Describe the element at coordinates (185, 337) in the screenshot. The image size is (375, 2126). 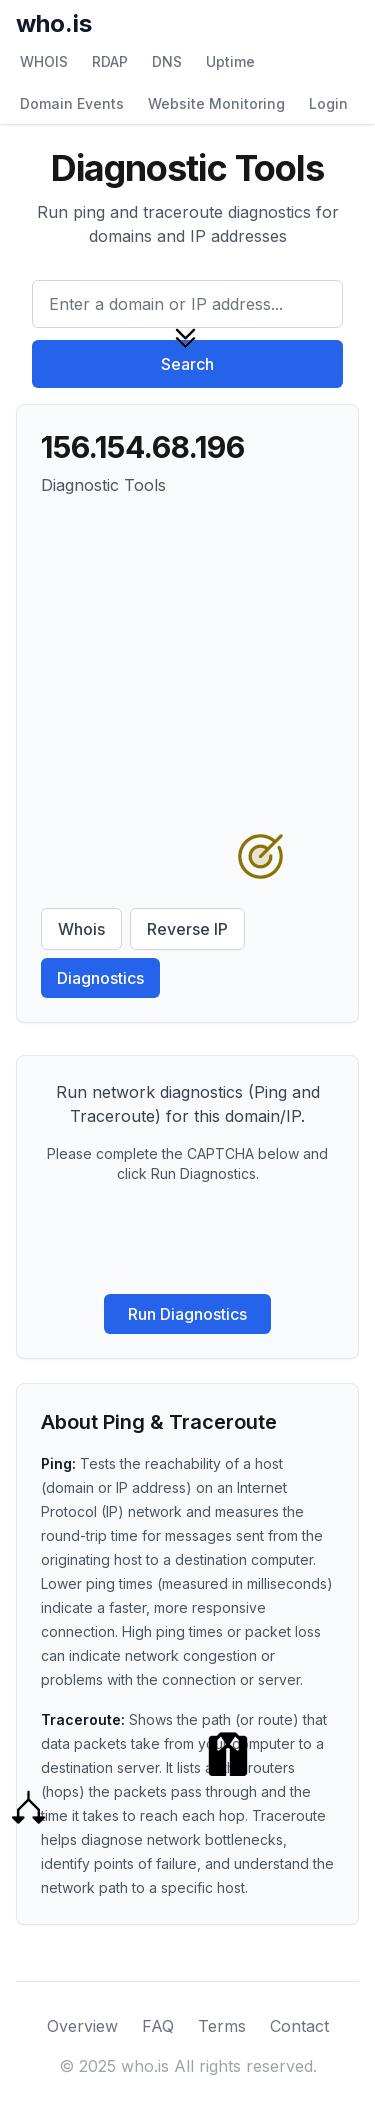
I see `expand content or show more items below` at that location.